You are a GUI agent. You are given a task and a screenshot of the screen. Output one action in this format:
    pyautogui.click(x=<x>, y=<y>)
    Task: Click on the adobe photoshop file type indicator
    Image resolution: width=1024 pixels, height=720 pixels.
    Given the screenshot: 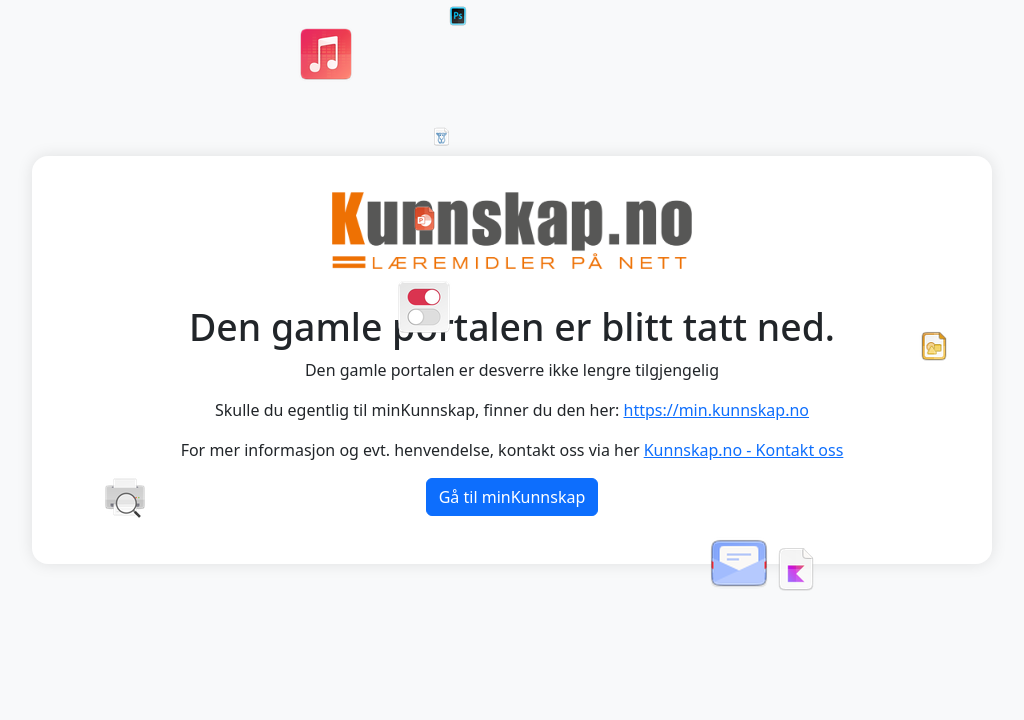 What is the action you would take?
    pyautogui.click(x=458, y=16)
    